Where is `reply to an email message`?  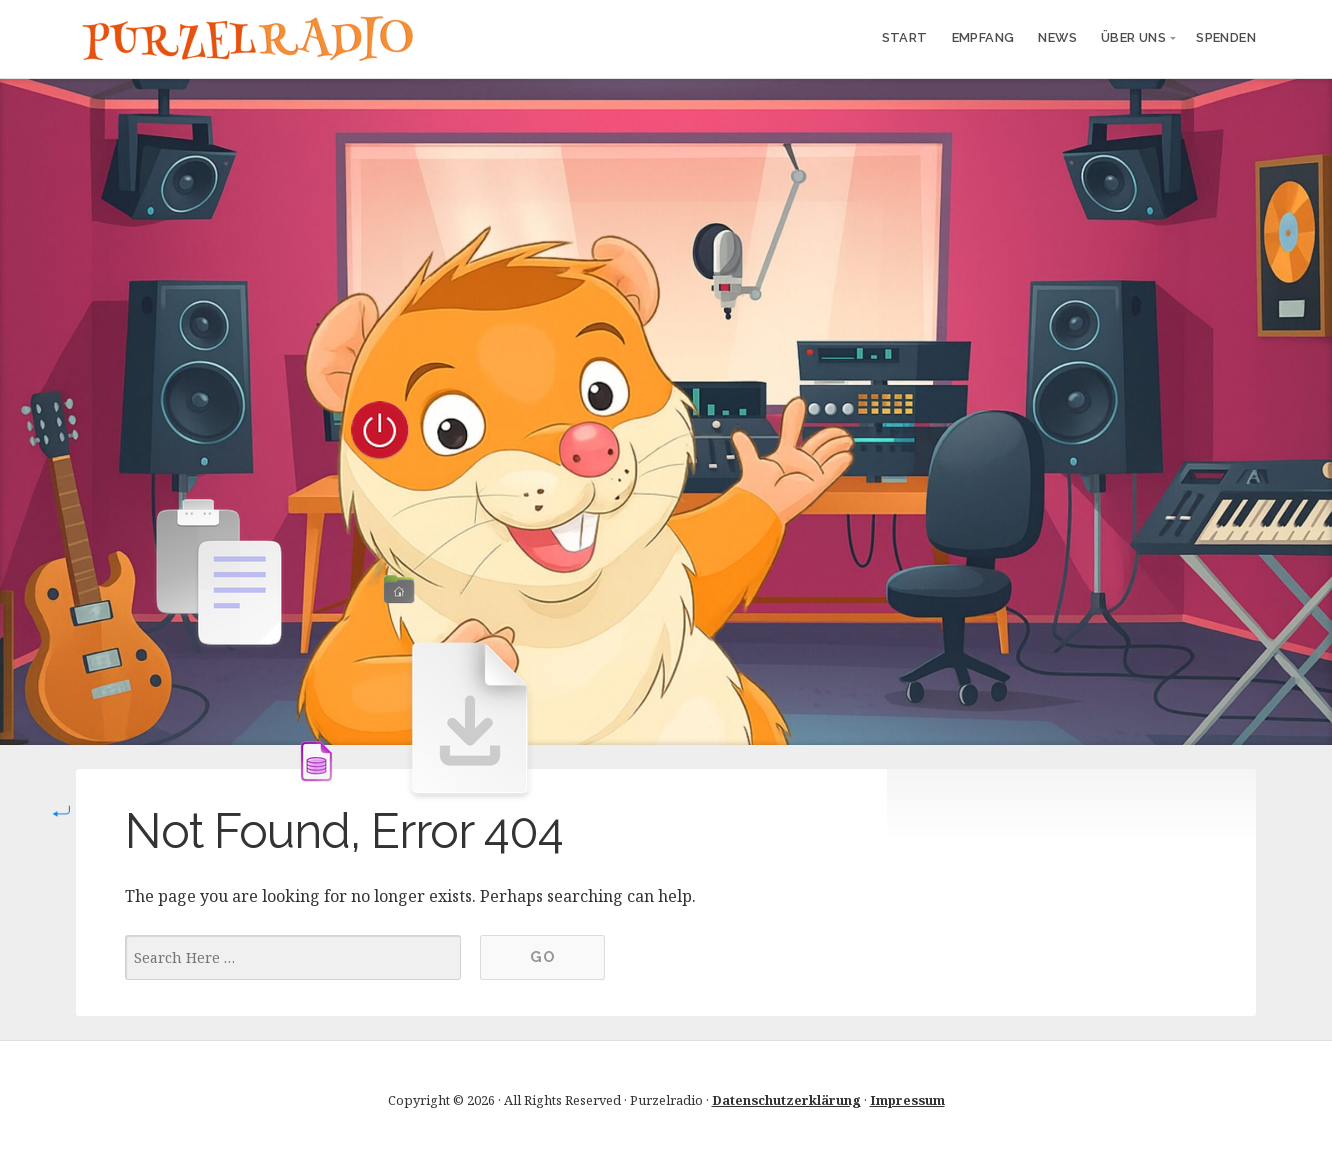 reply to an email message is located at coordinates (61, 810).